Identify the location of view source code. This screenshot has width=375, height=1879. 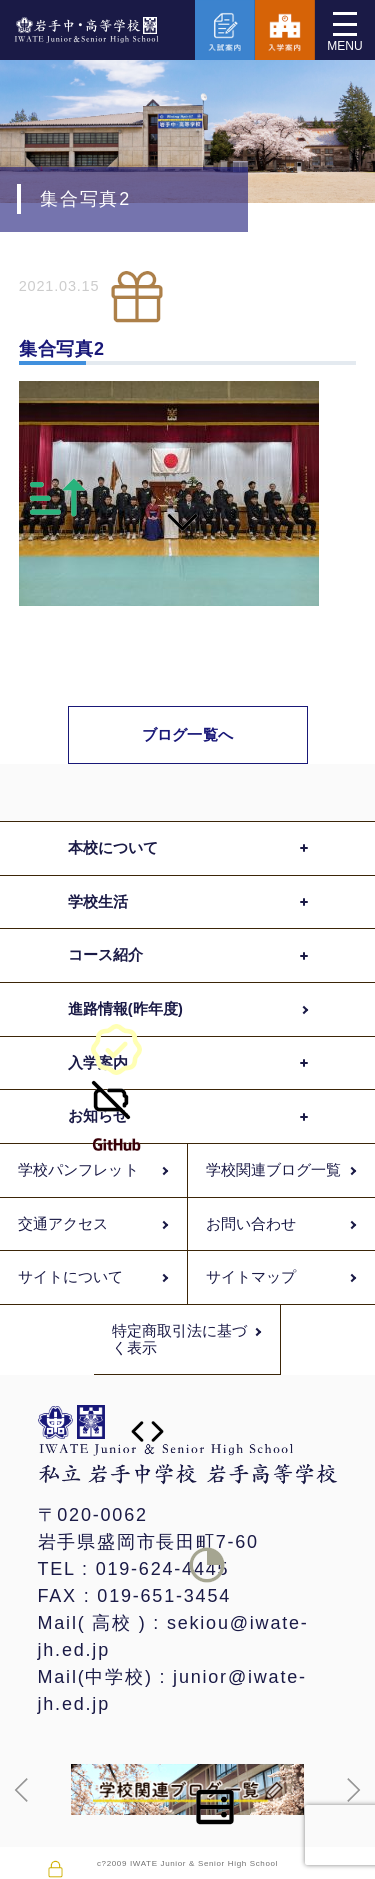
(147, 1431).